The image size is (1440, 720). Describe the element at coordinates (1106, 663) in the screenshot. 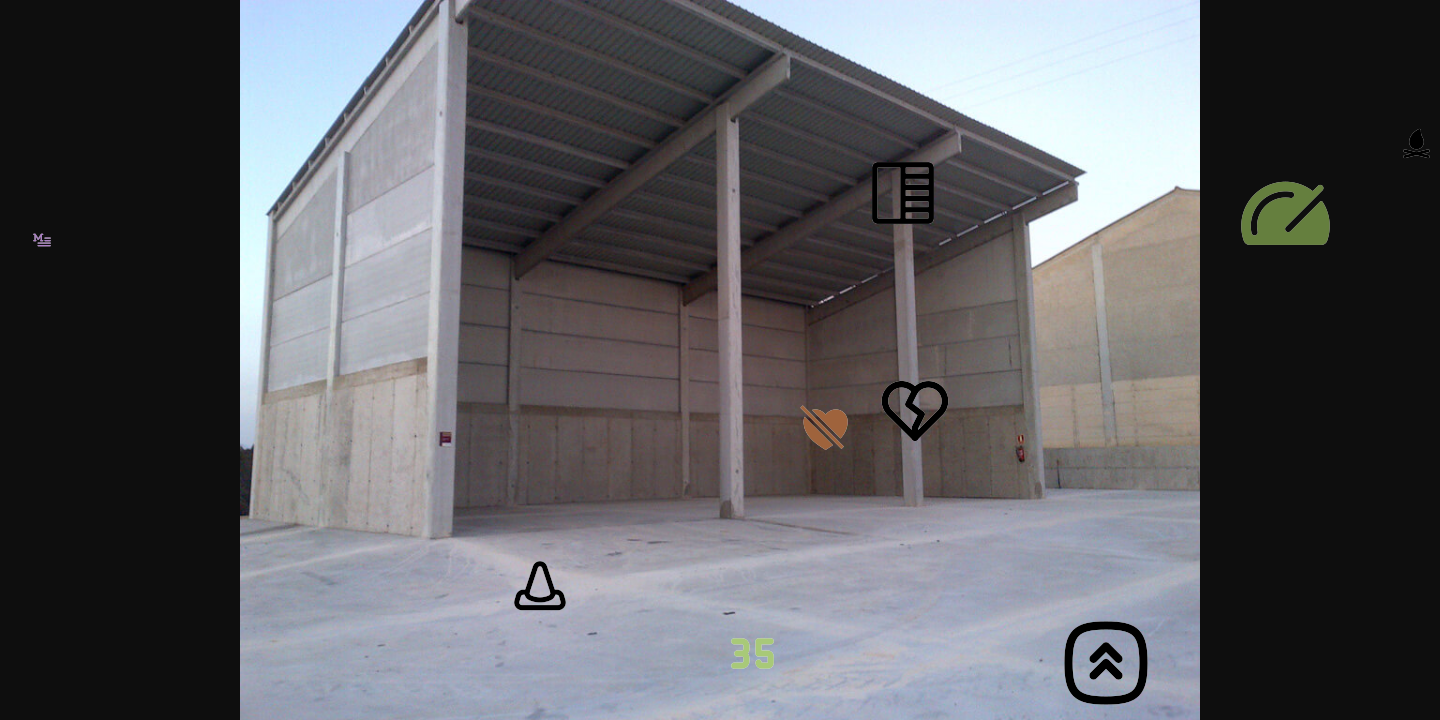

I see `scroll to top of page` at that location.